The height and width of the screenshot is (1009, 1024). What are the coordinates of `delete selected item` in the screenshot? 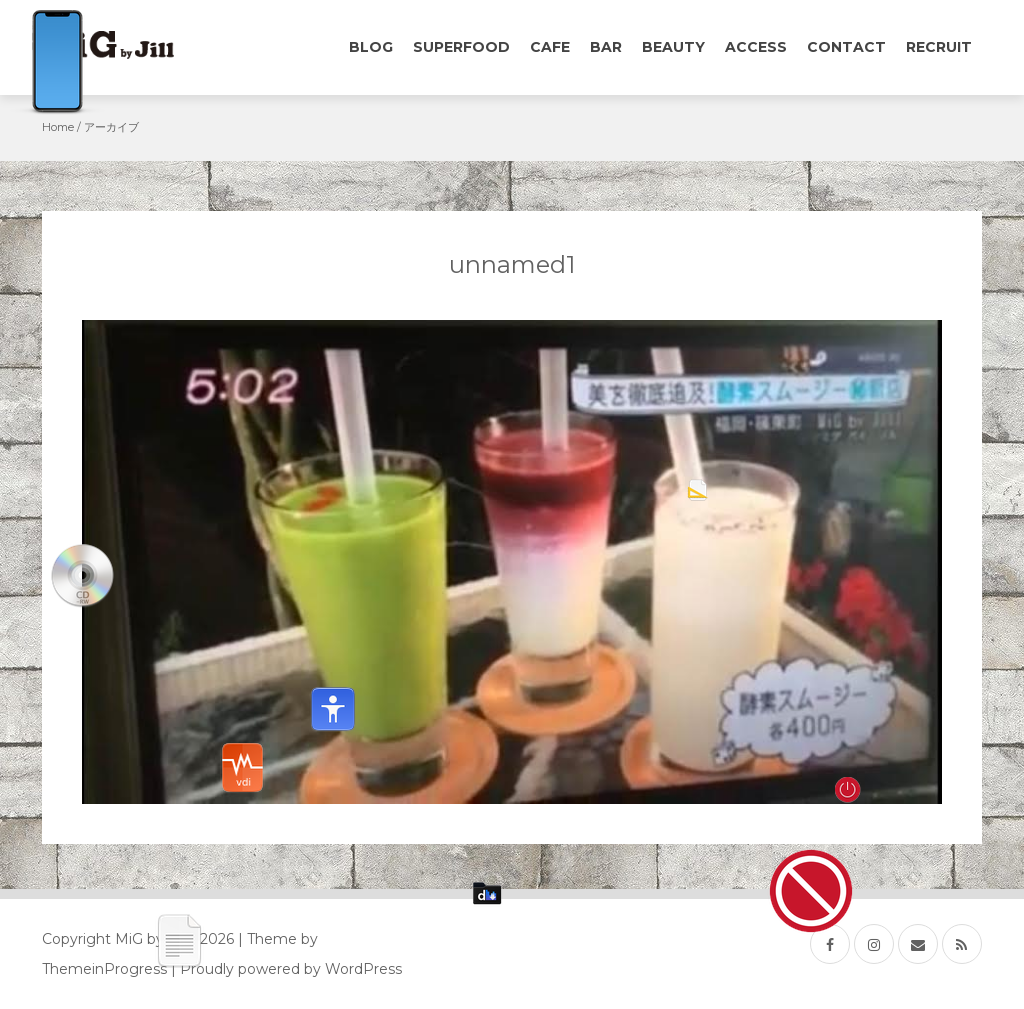 It's located at (811, 891).